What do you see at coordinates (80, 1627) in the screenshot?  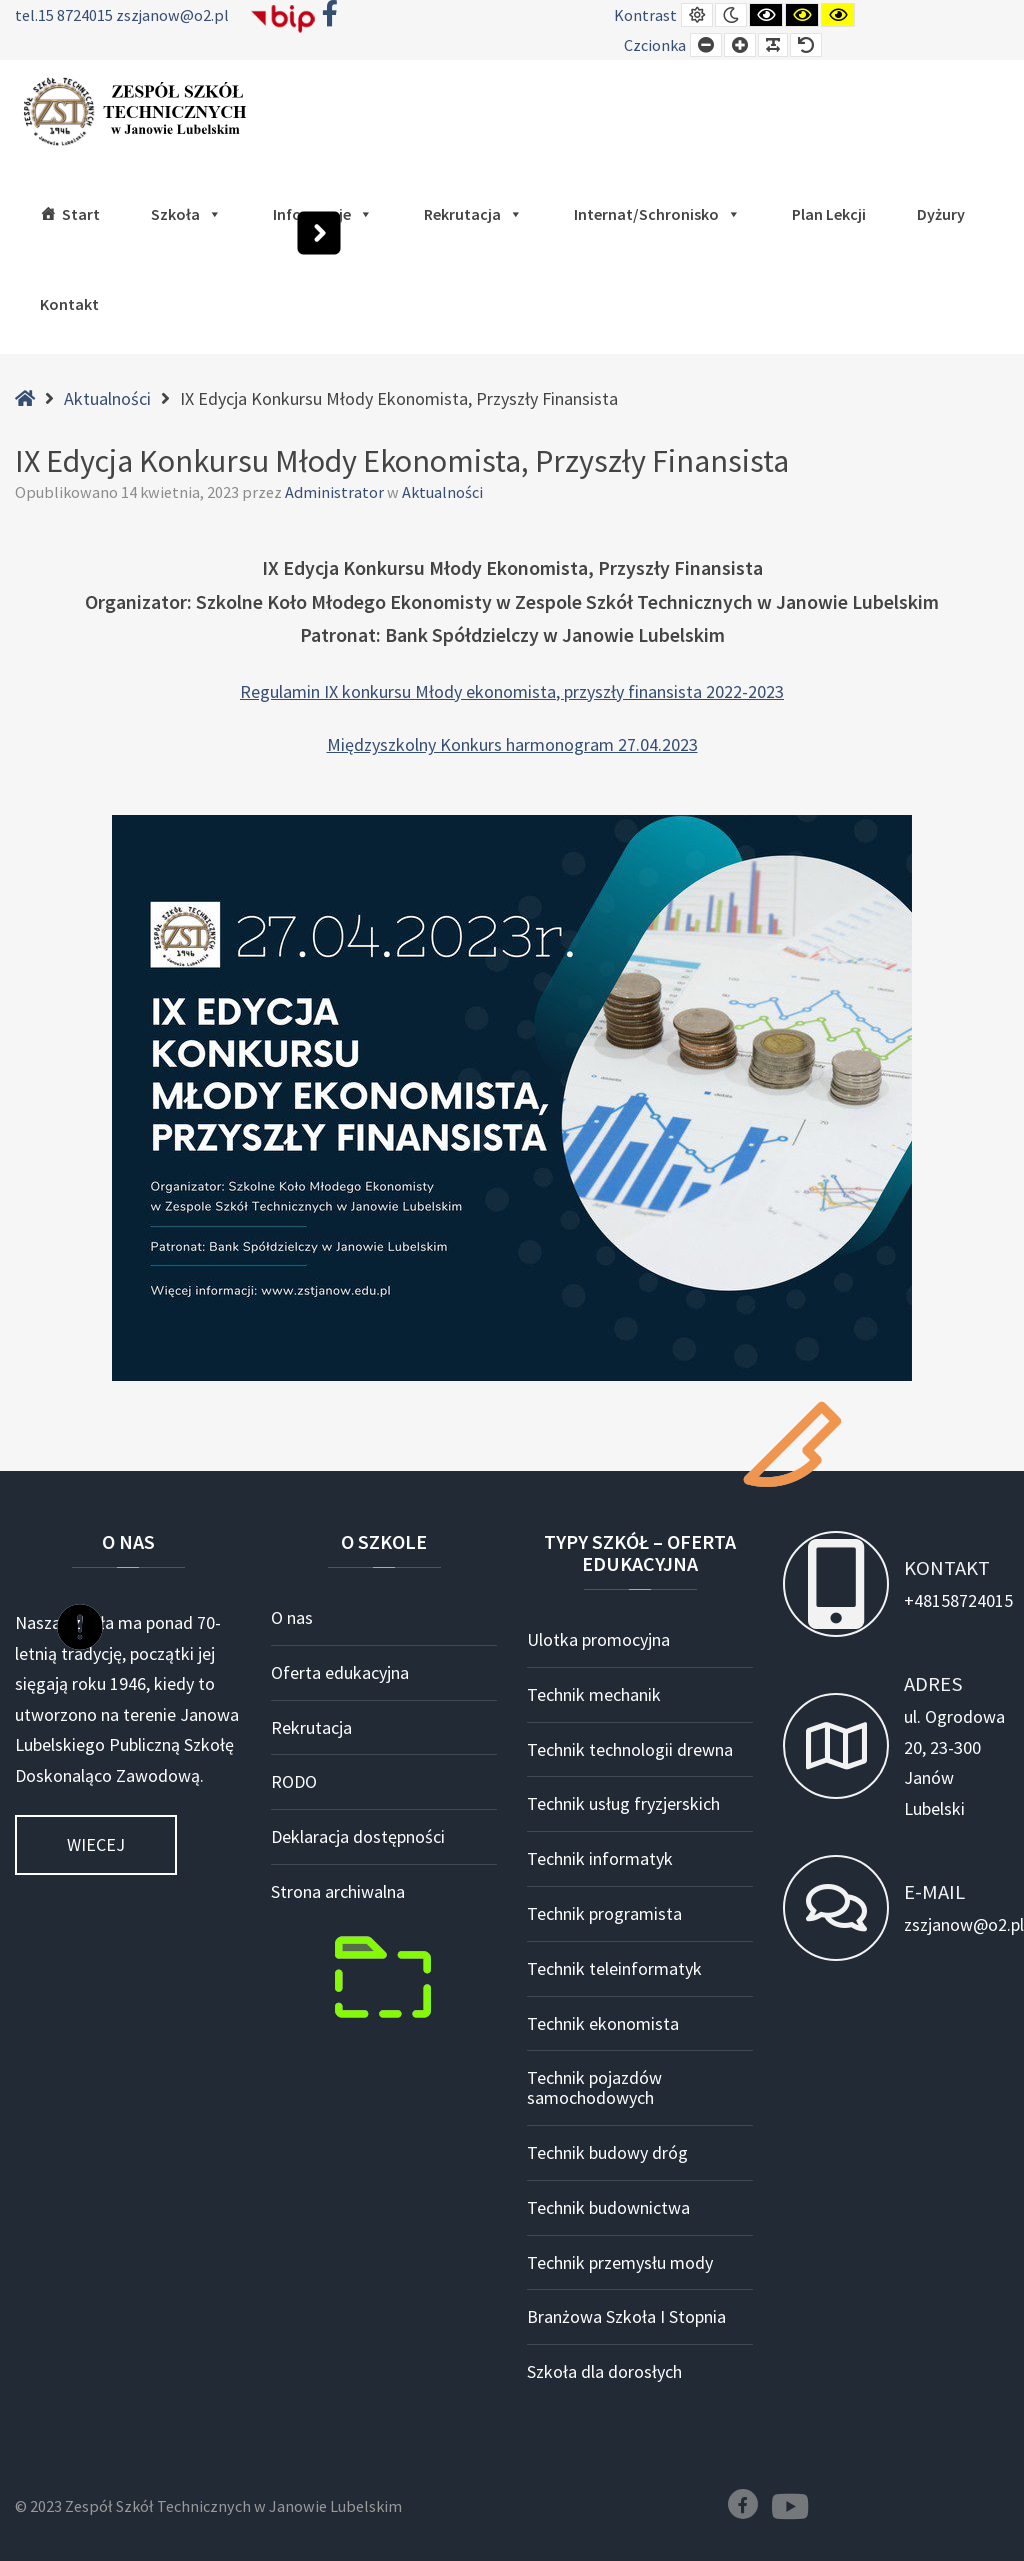 I see `indicates a warning or error state` at bounding box center [80, 1627].